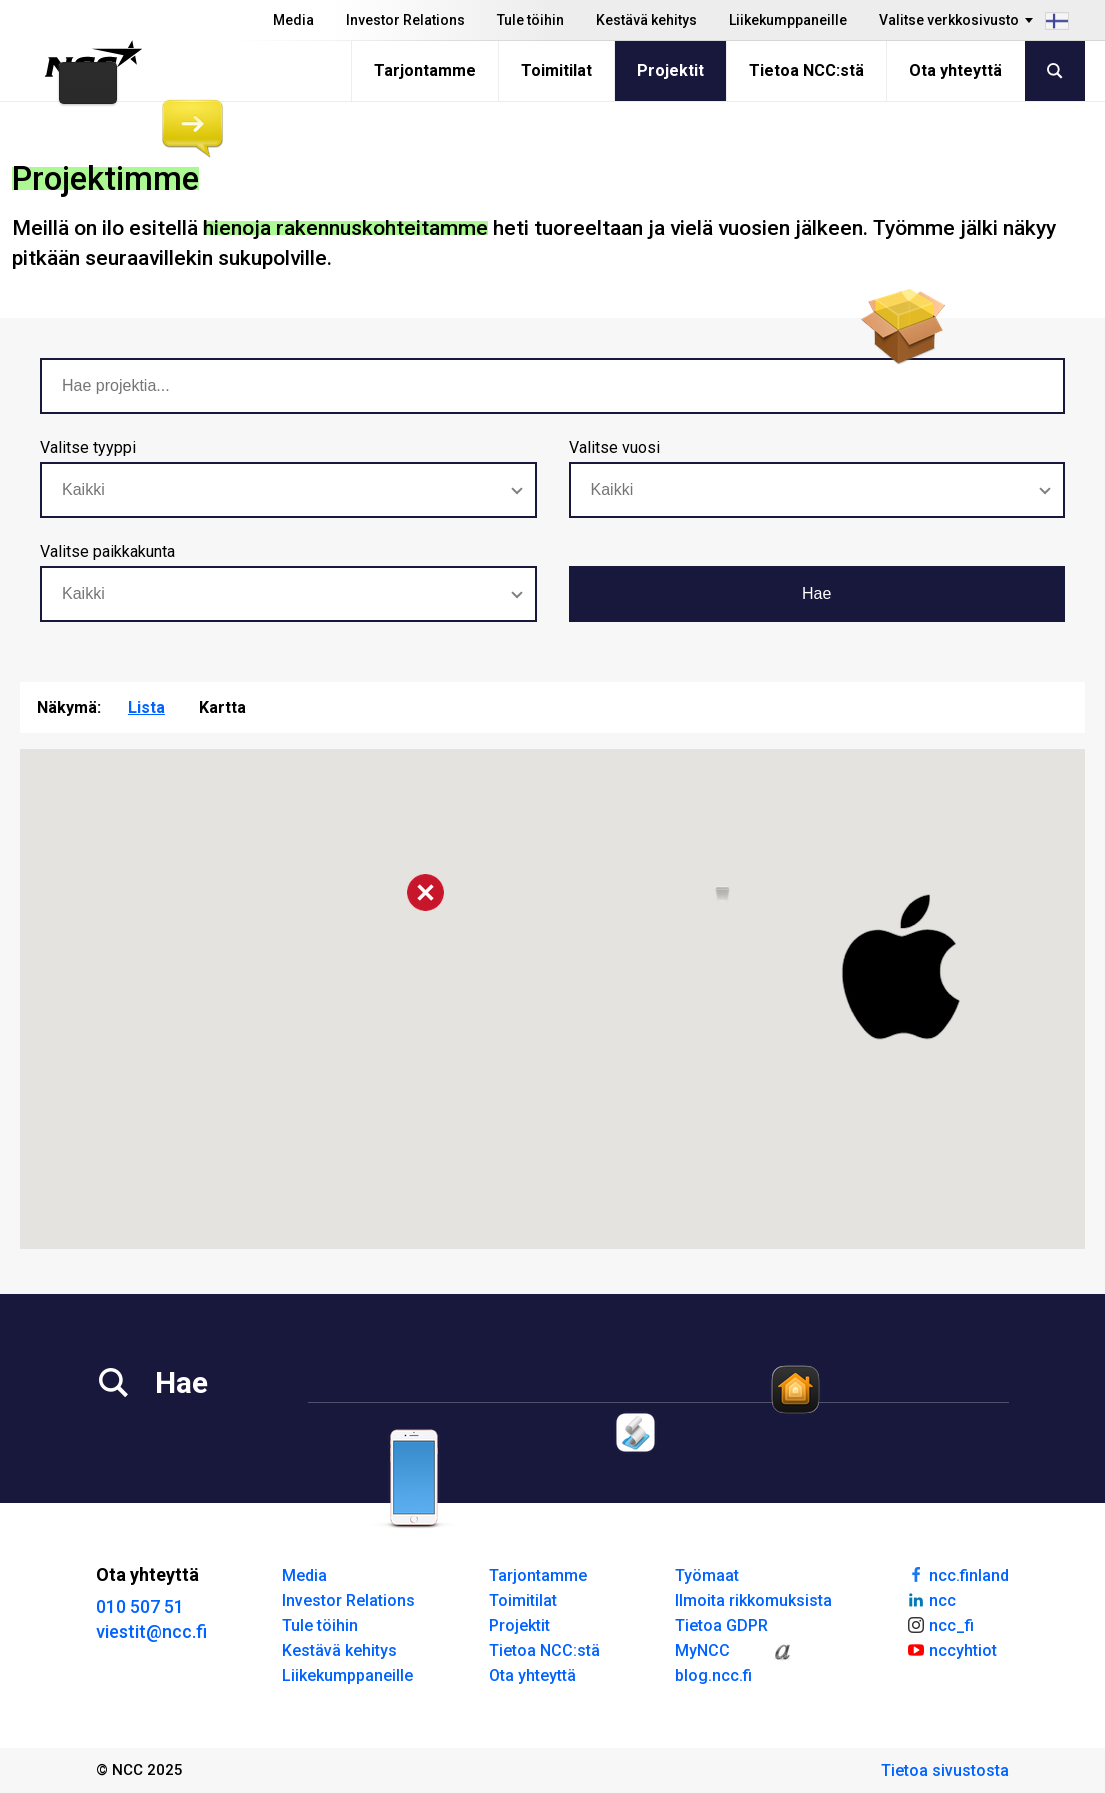 This screenshot has width=1105, height=1793. I want to click on apple internal system component, so click(901, 967).